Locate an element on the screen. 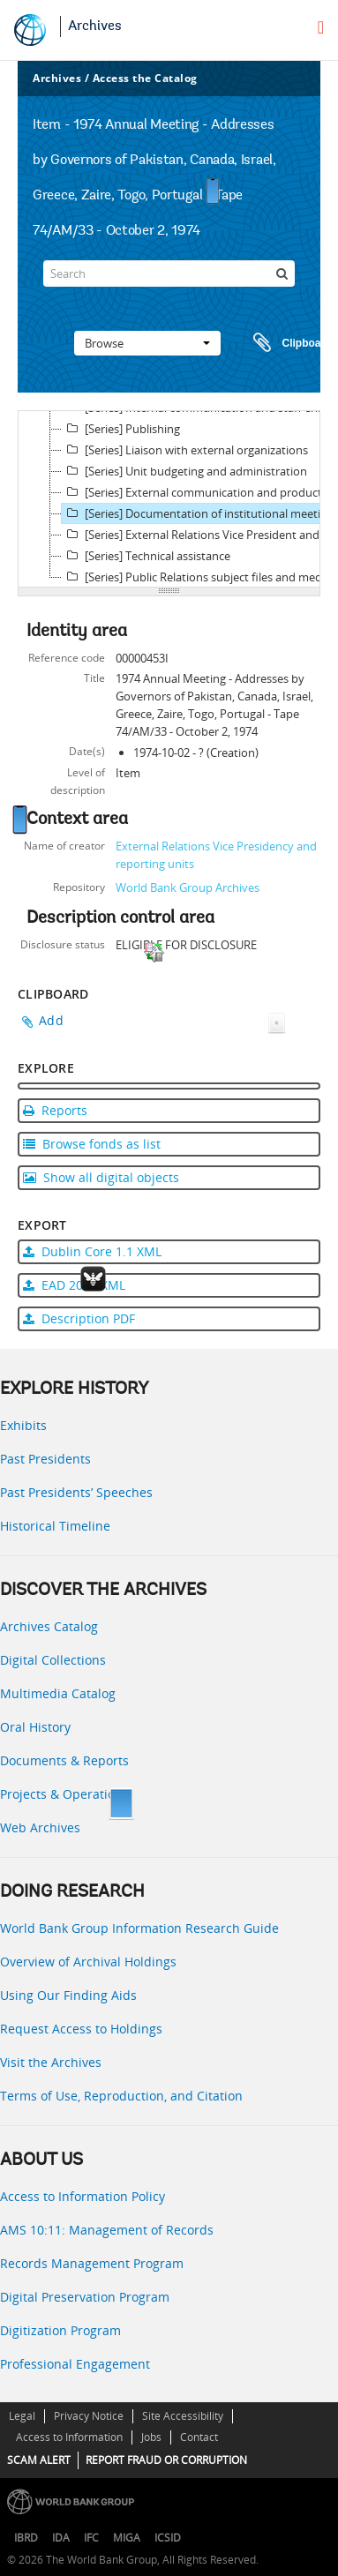 Image resolution: width=338 pixels, height=2576 pixels. access AirPort Express network settings is located at coordinates (276, 1022).